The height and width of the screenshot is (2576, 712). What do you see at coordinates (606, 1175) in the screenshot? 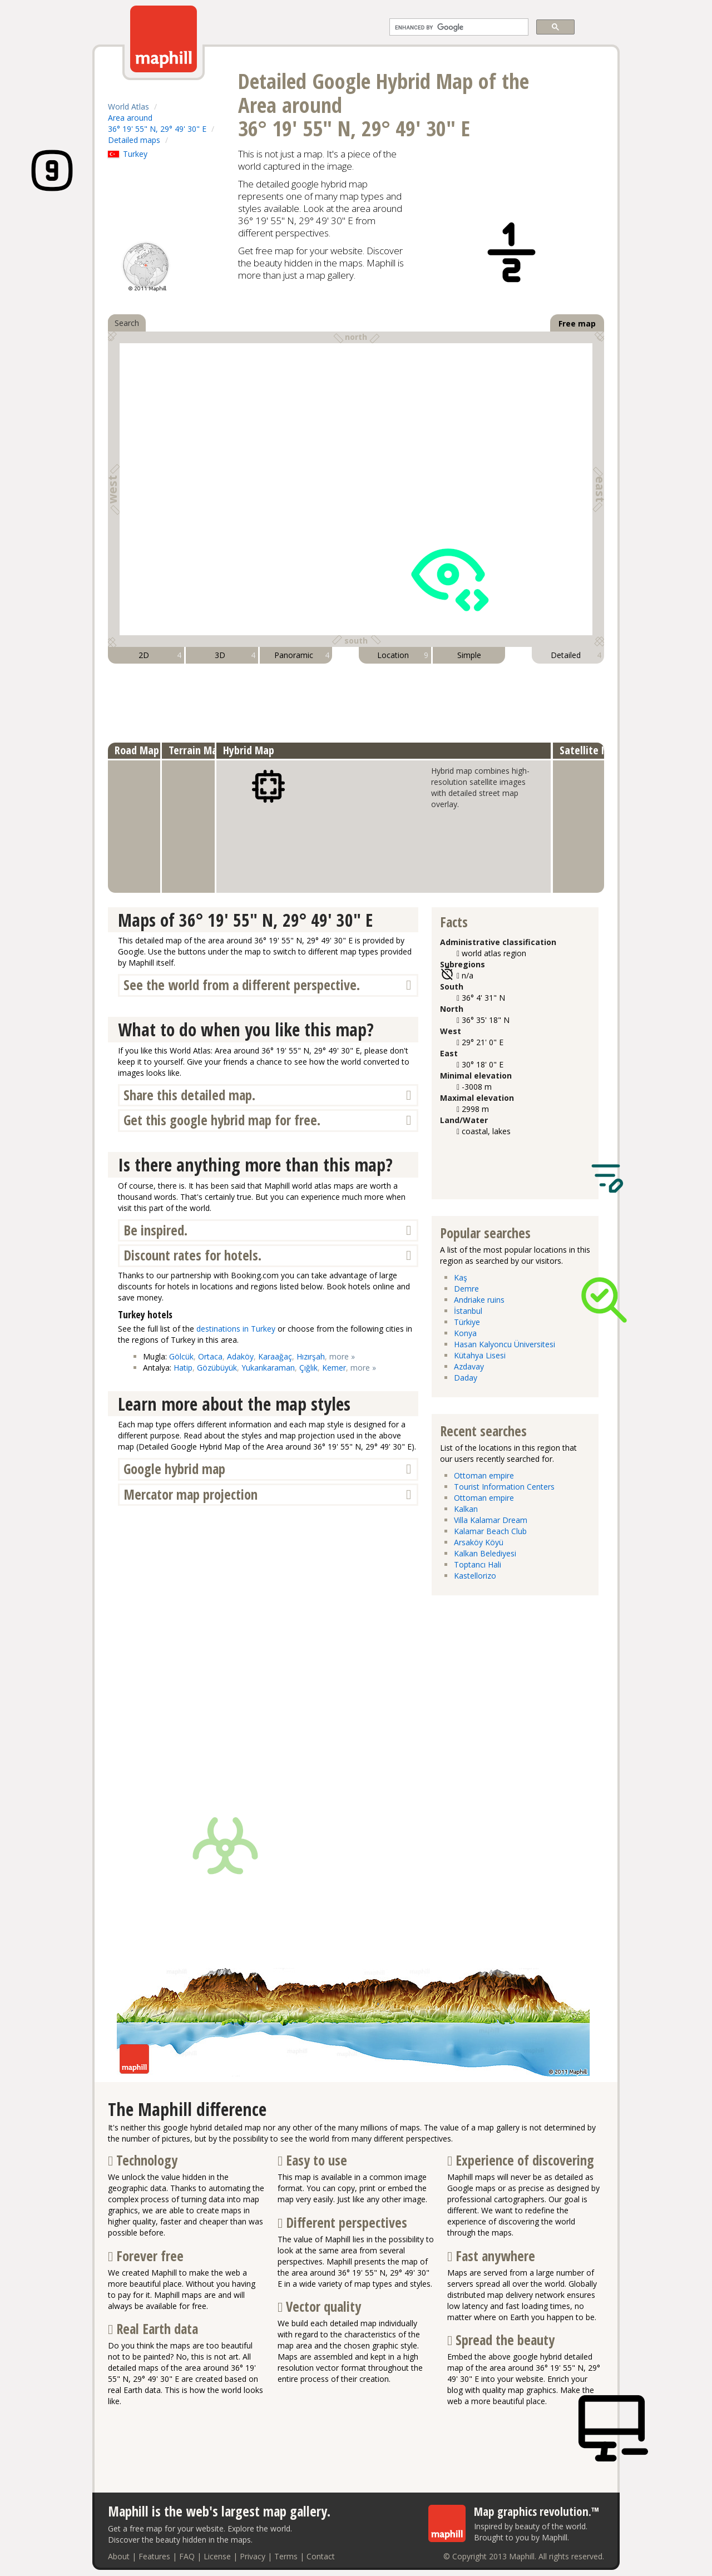
I see `edit filter settings` at bounding box center [606, 1175].